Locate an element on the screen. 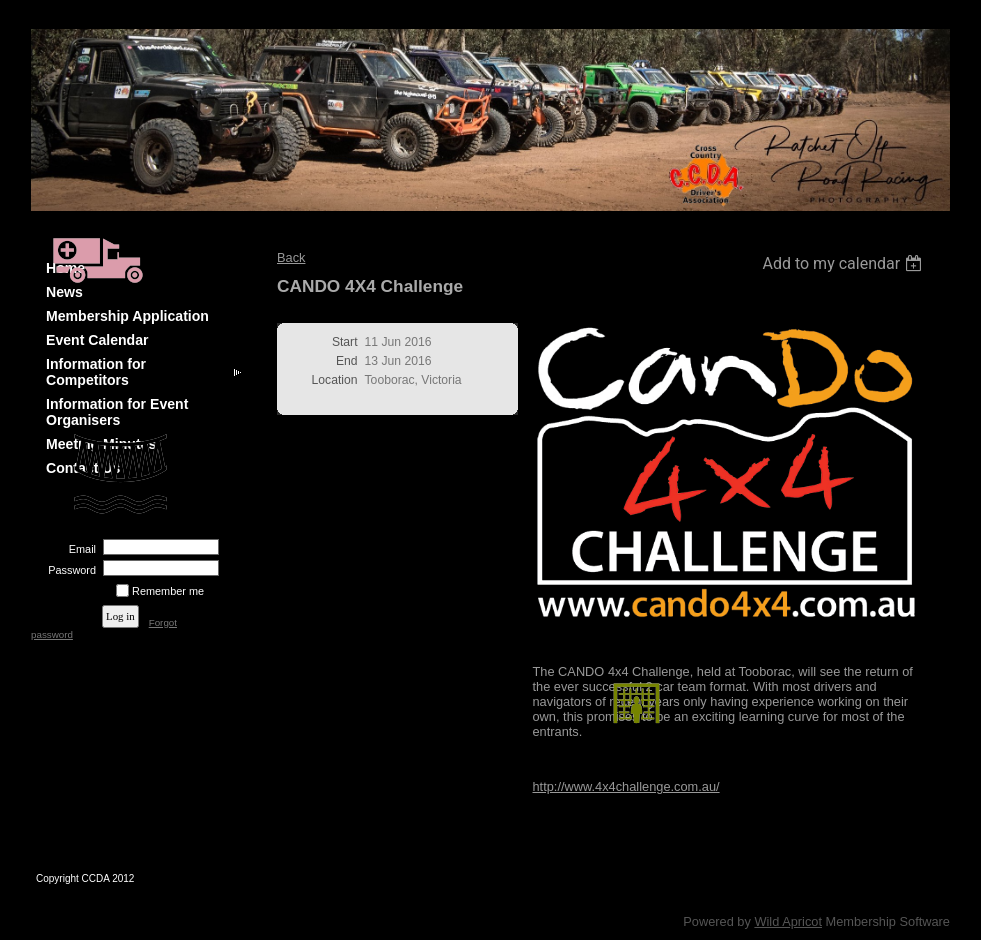 Image resolution: width=981 pixels, height=940 pixels. military ambulance unit or medical transport is located at coordinates (98, 260).